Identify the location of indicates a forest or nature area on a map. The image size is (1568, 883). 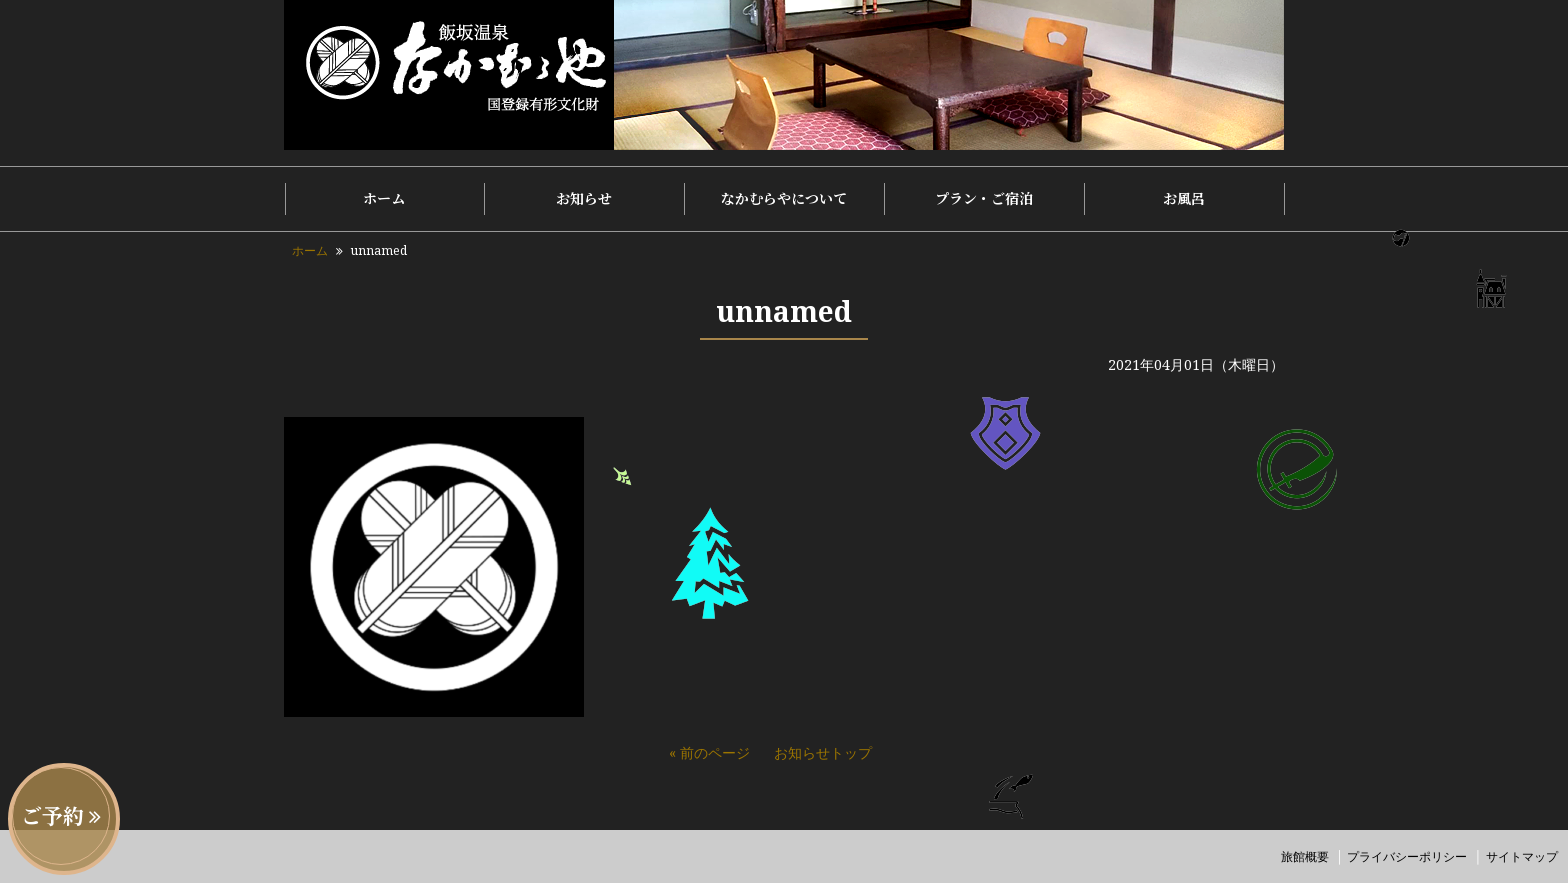
(712, 563).